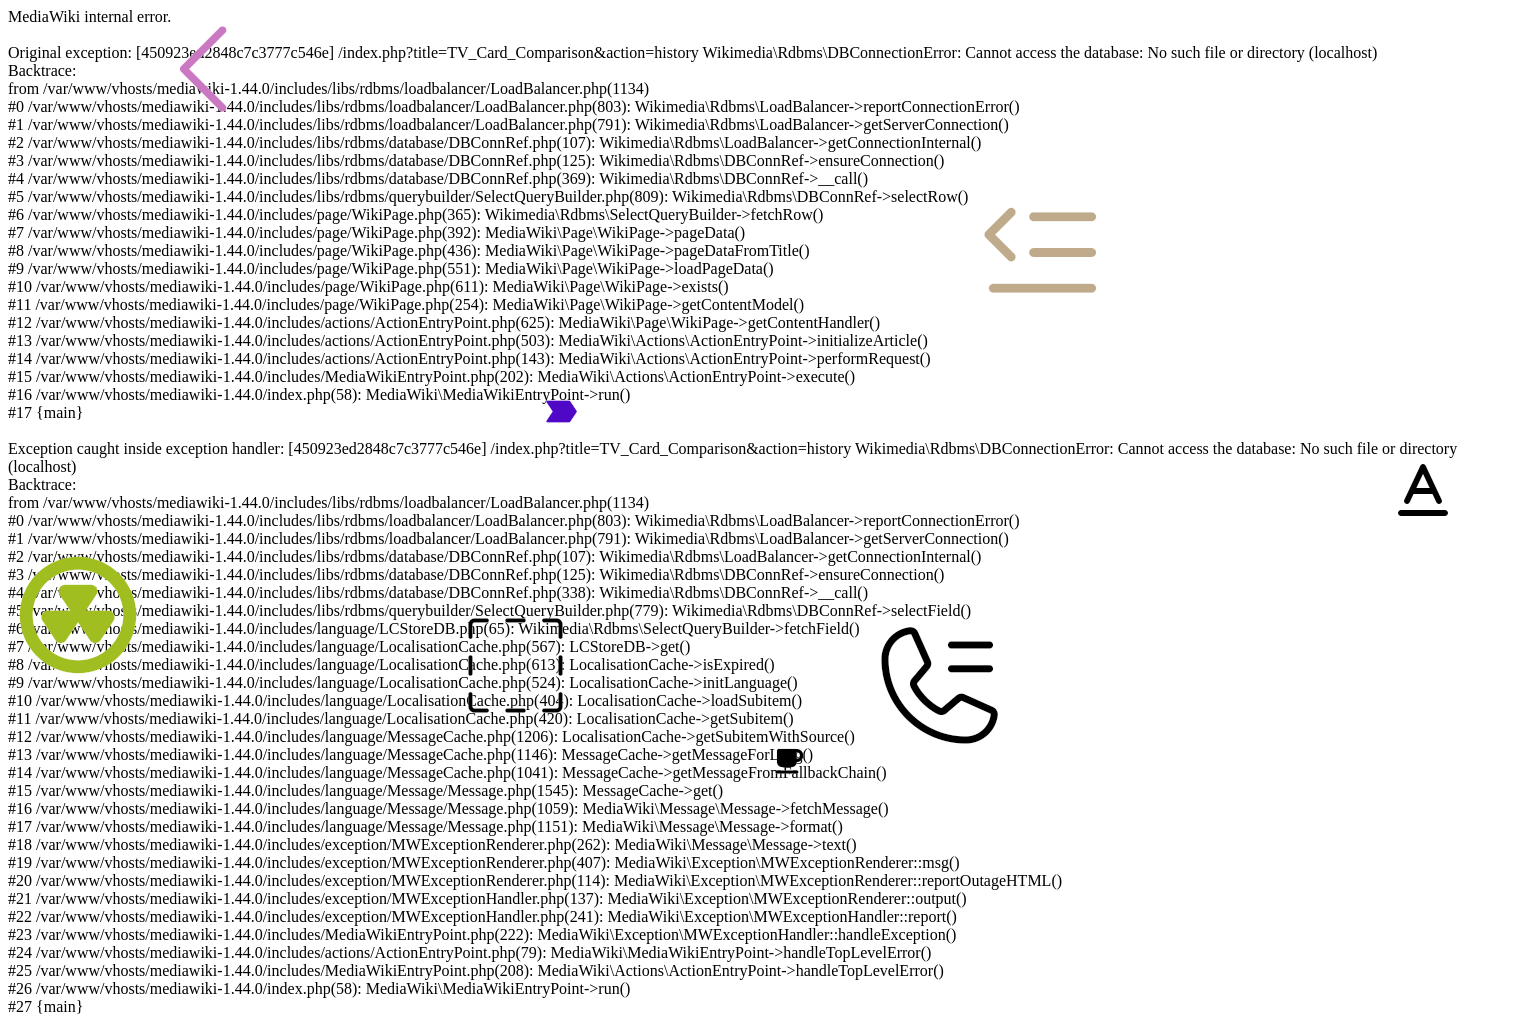  Describe the element at coordinates (1423, 491) in the screenshot. I see `apply underline formatting to text` at that location.